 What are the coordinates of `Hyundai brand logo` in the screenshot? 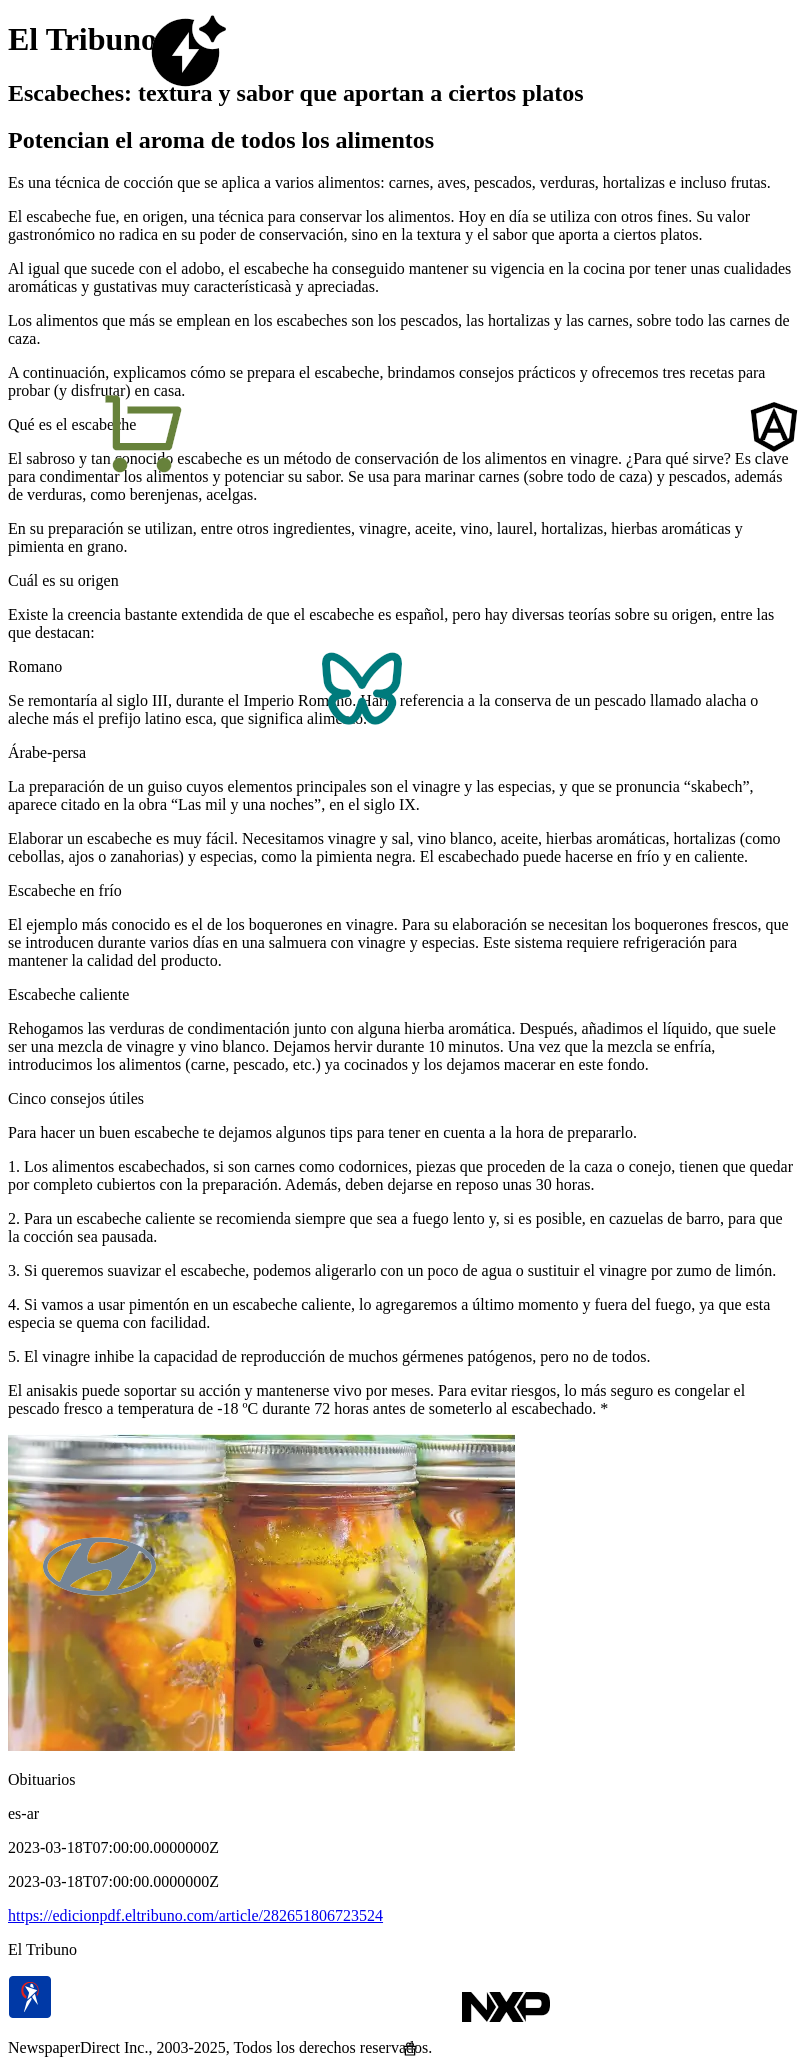 It's located at (99, 1566).